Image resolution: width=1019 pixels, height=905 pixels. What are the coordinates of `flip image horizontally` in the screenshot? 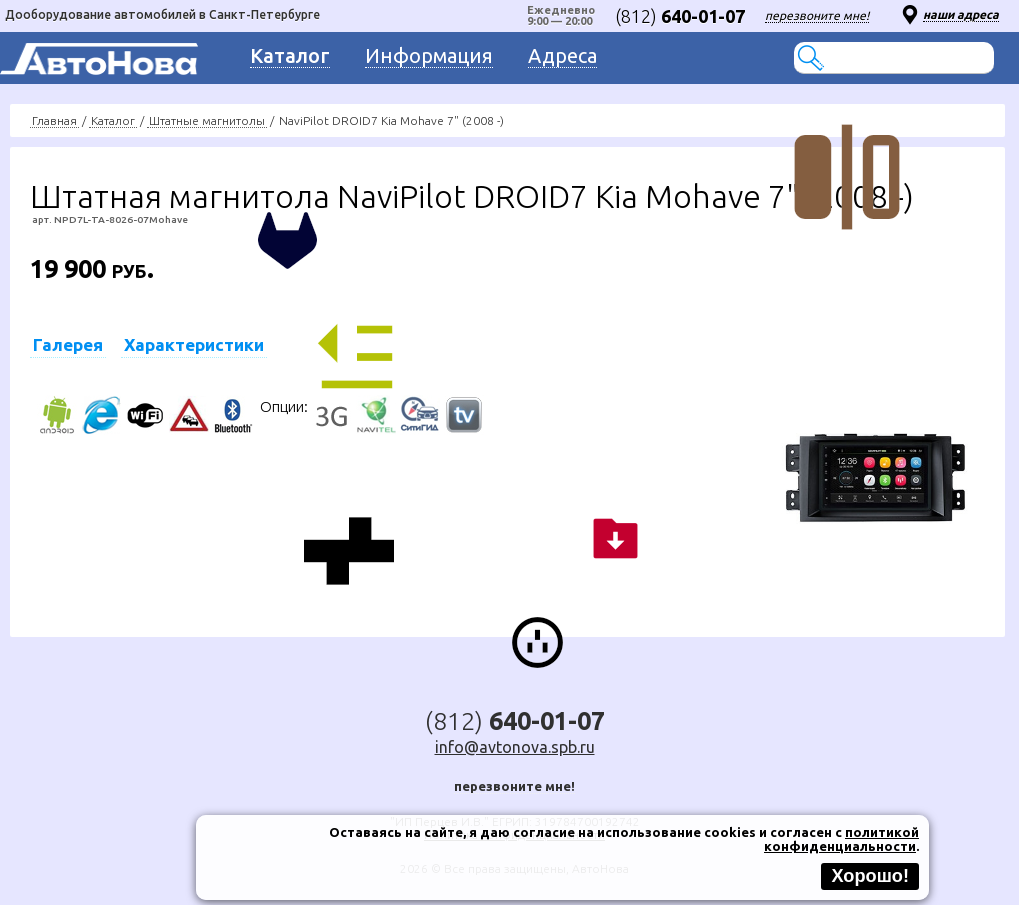 It's located at (847, 177).